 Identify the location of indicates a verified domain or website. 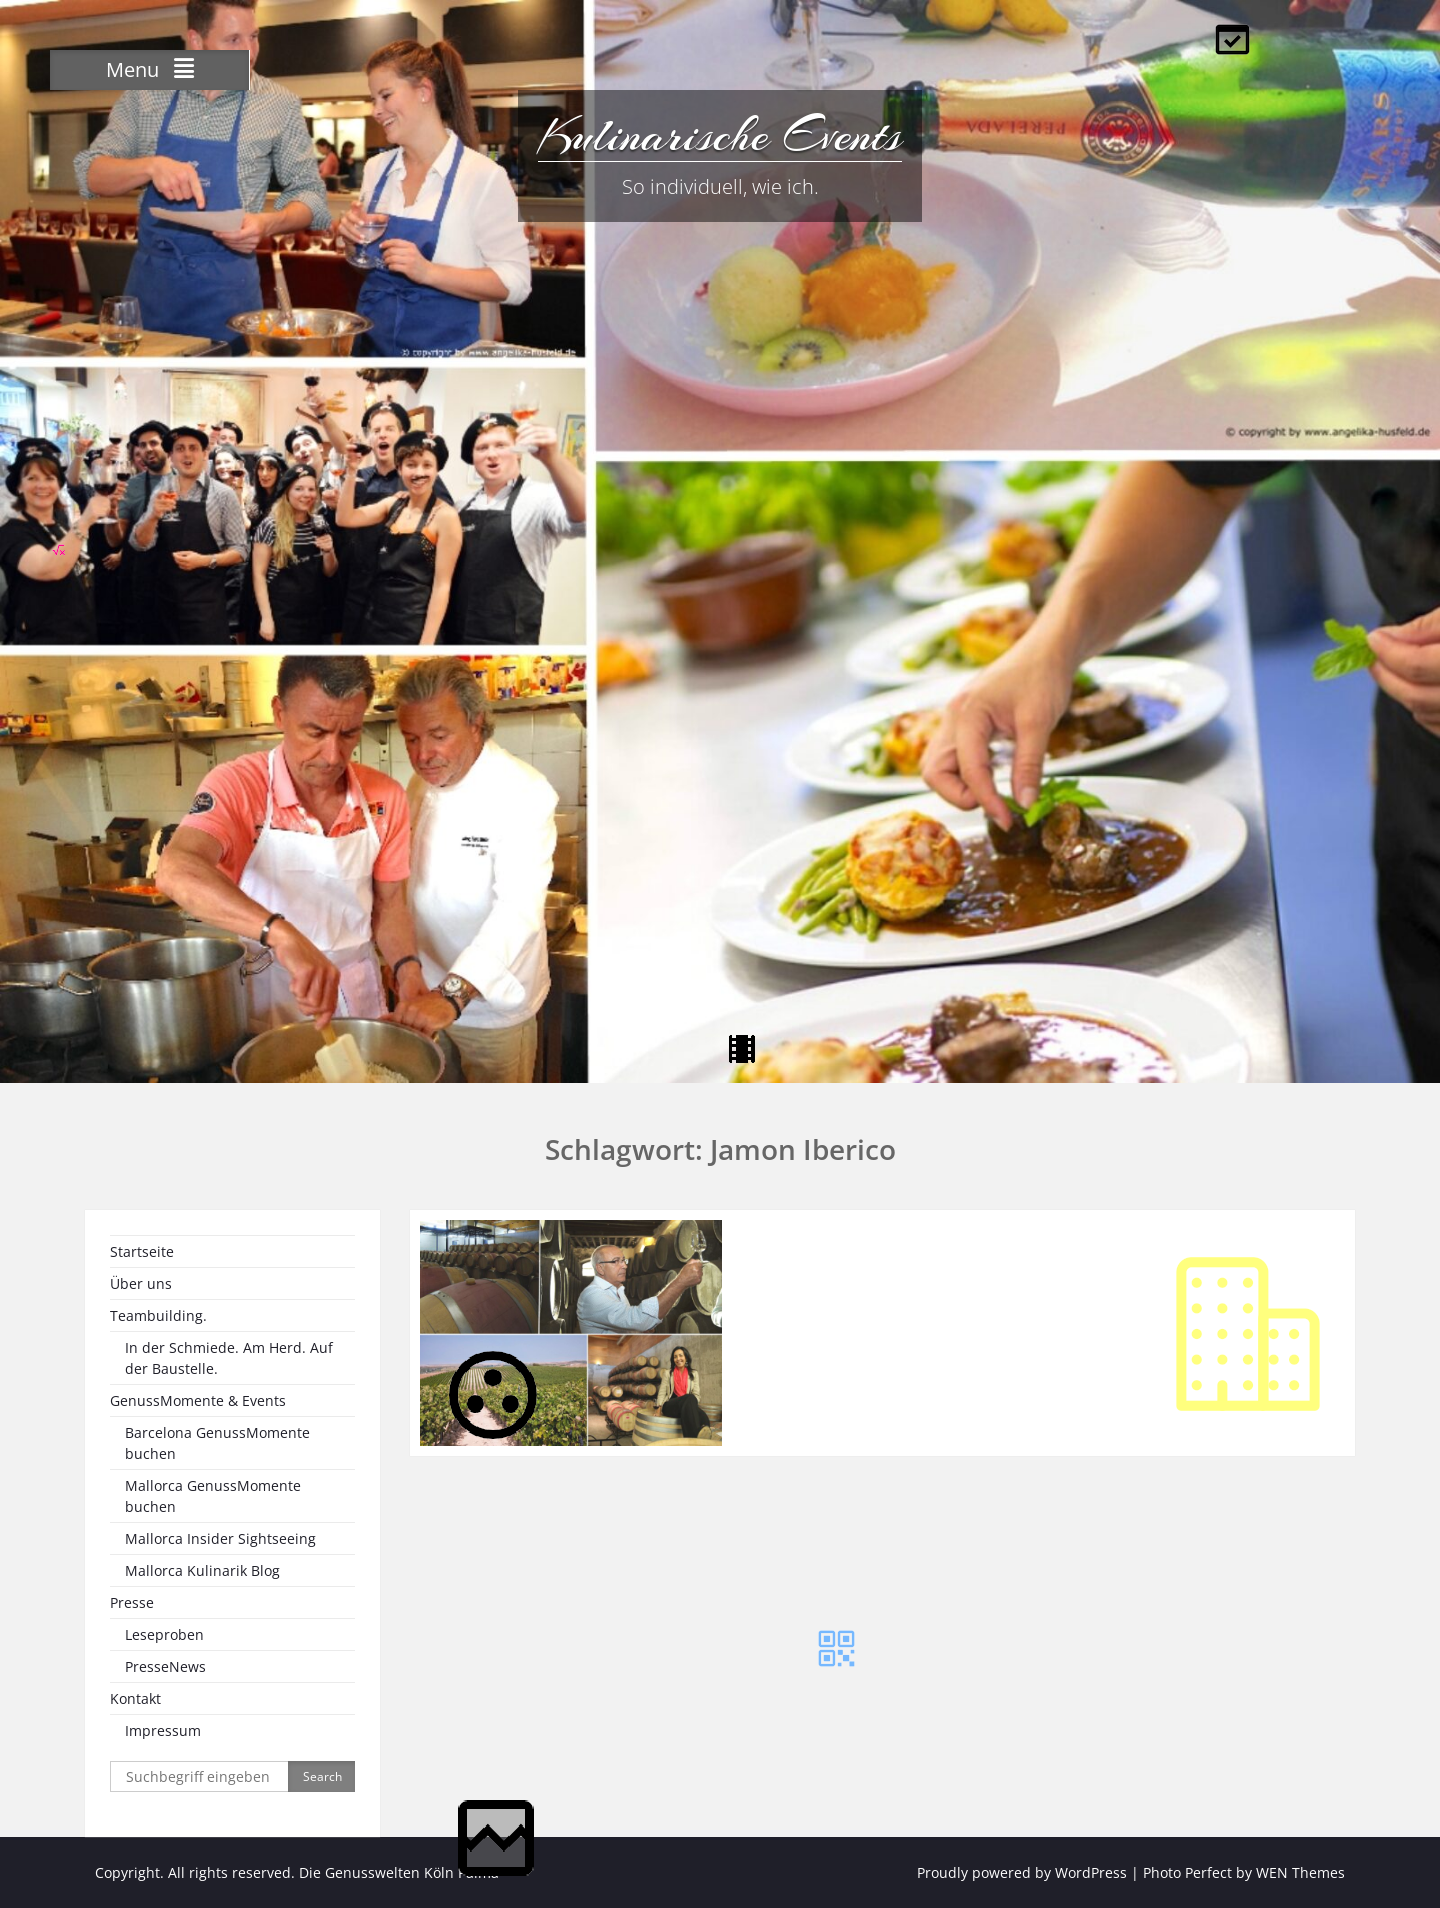
(1232, 39).